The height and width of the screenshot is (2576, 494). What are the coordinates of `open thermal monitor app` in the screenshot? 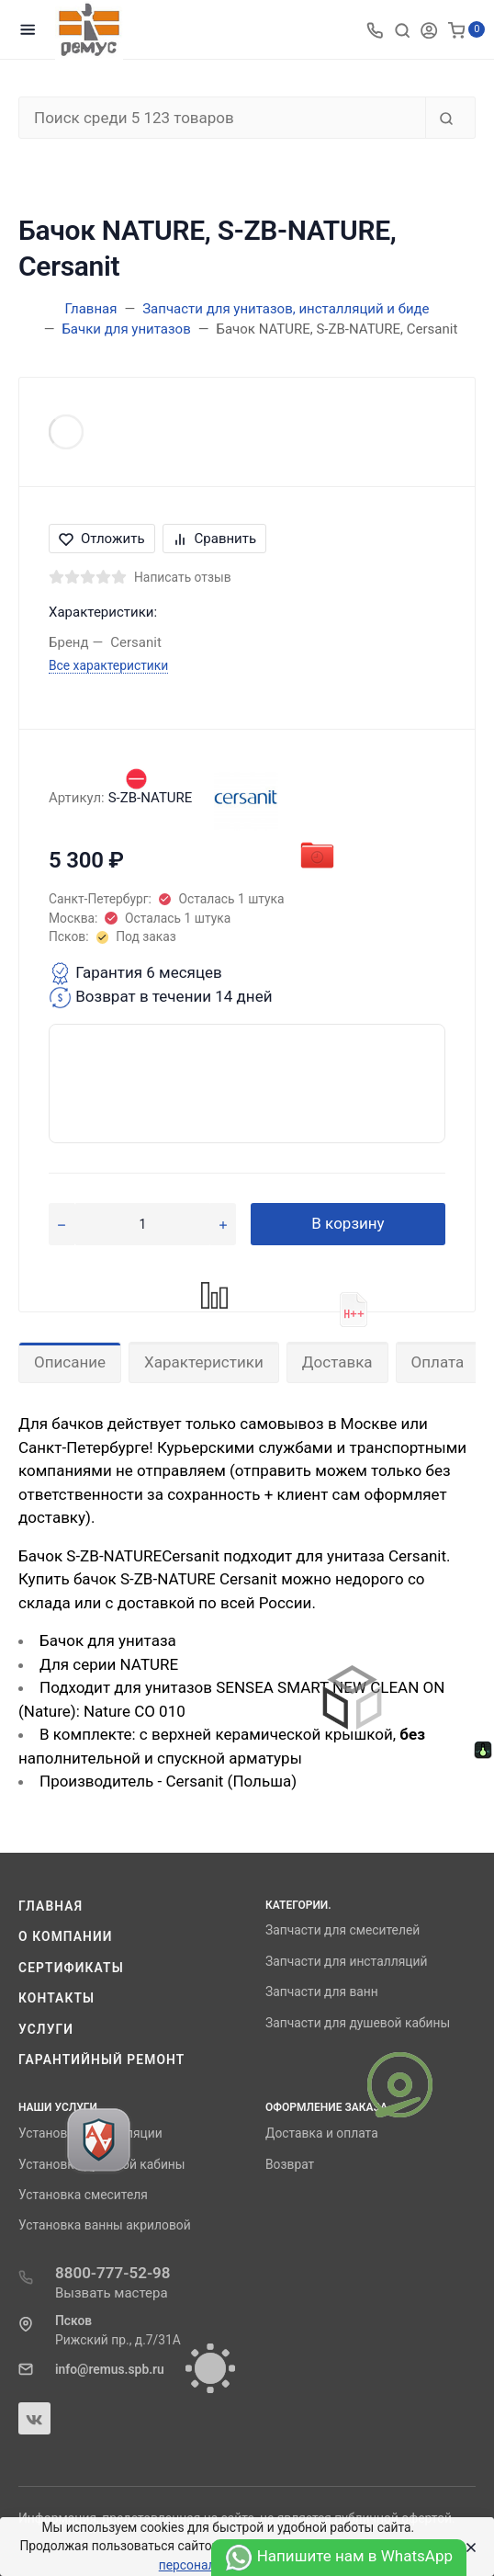 It's located at (483, 1750).